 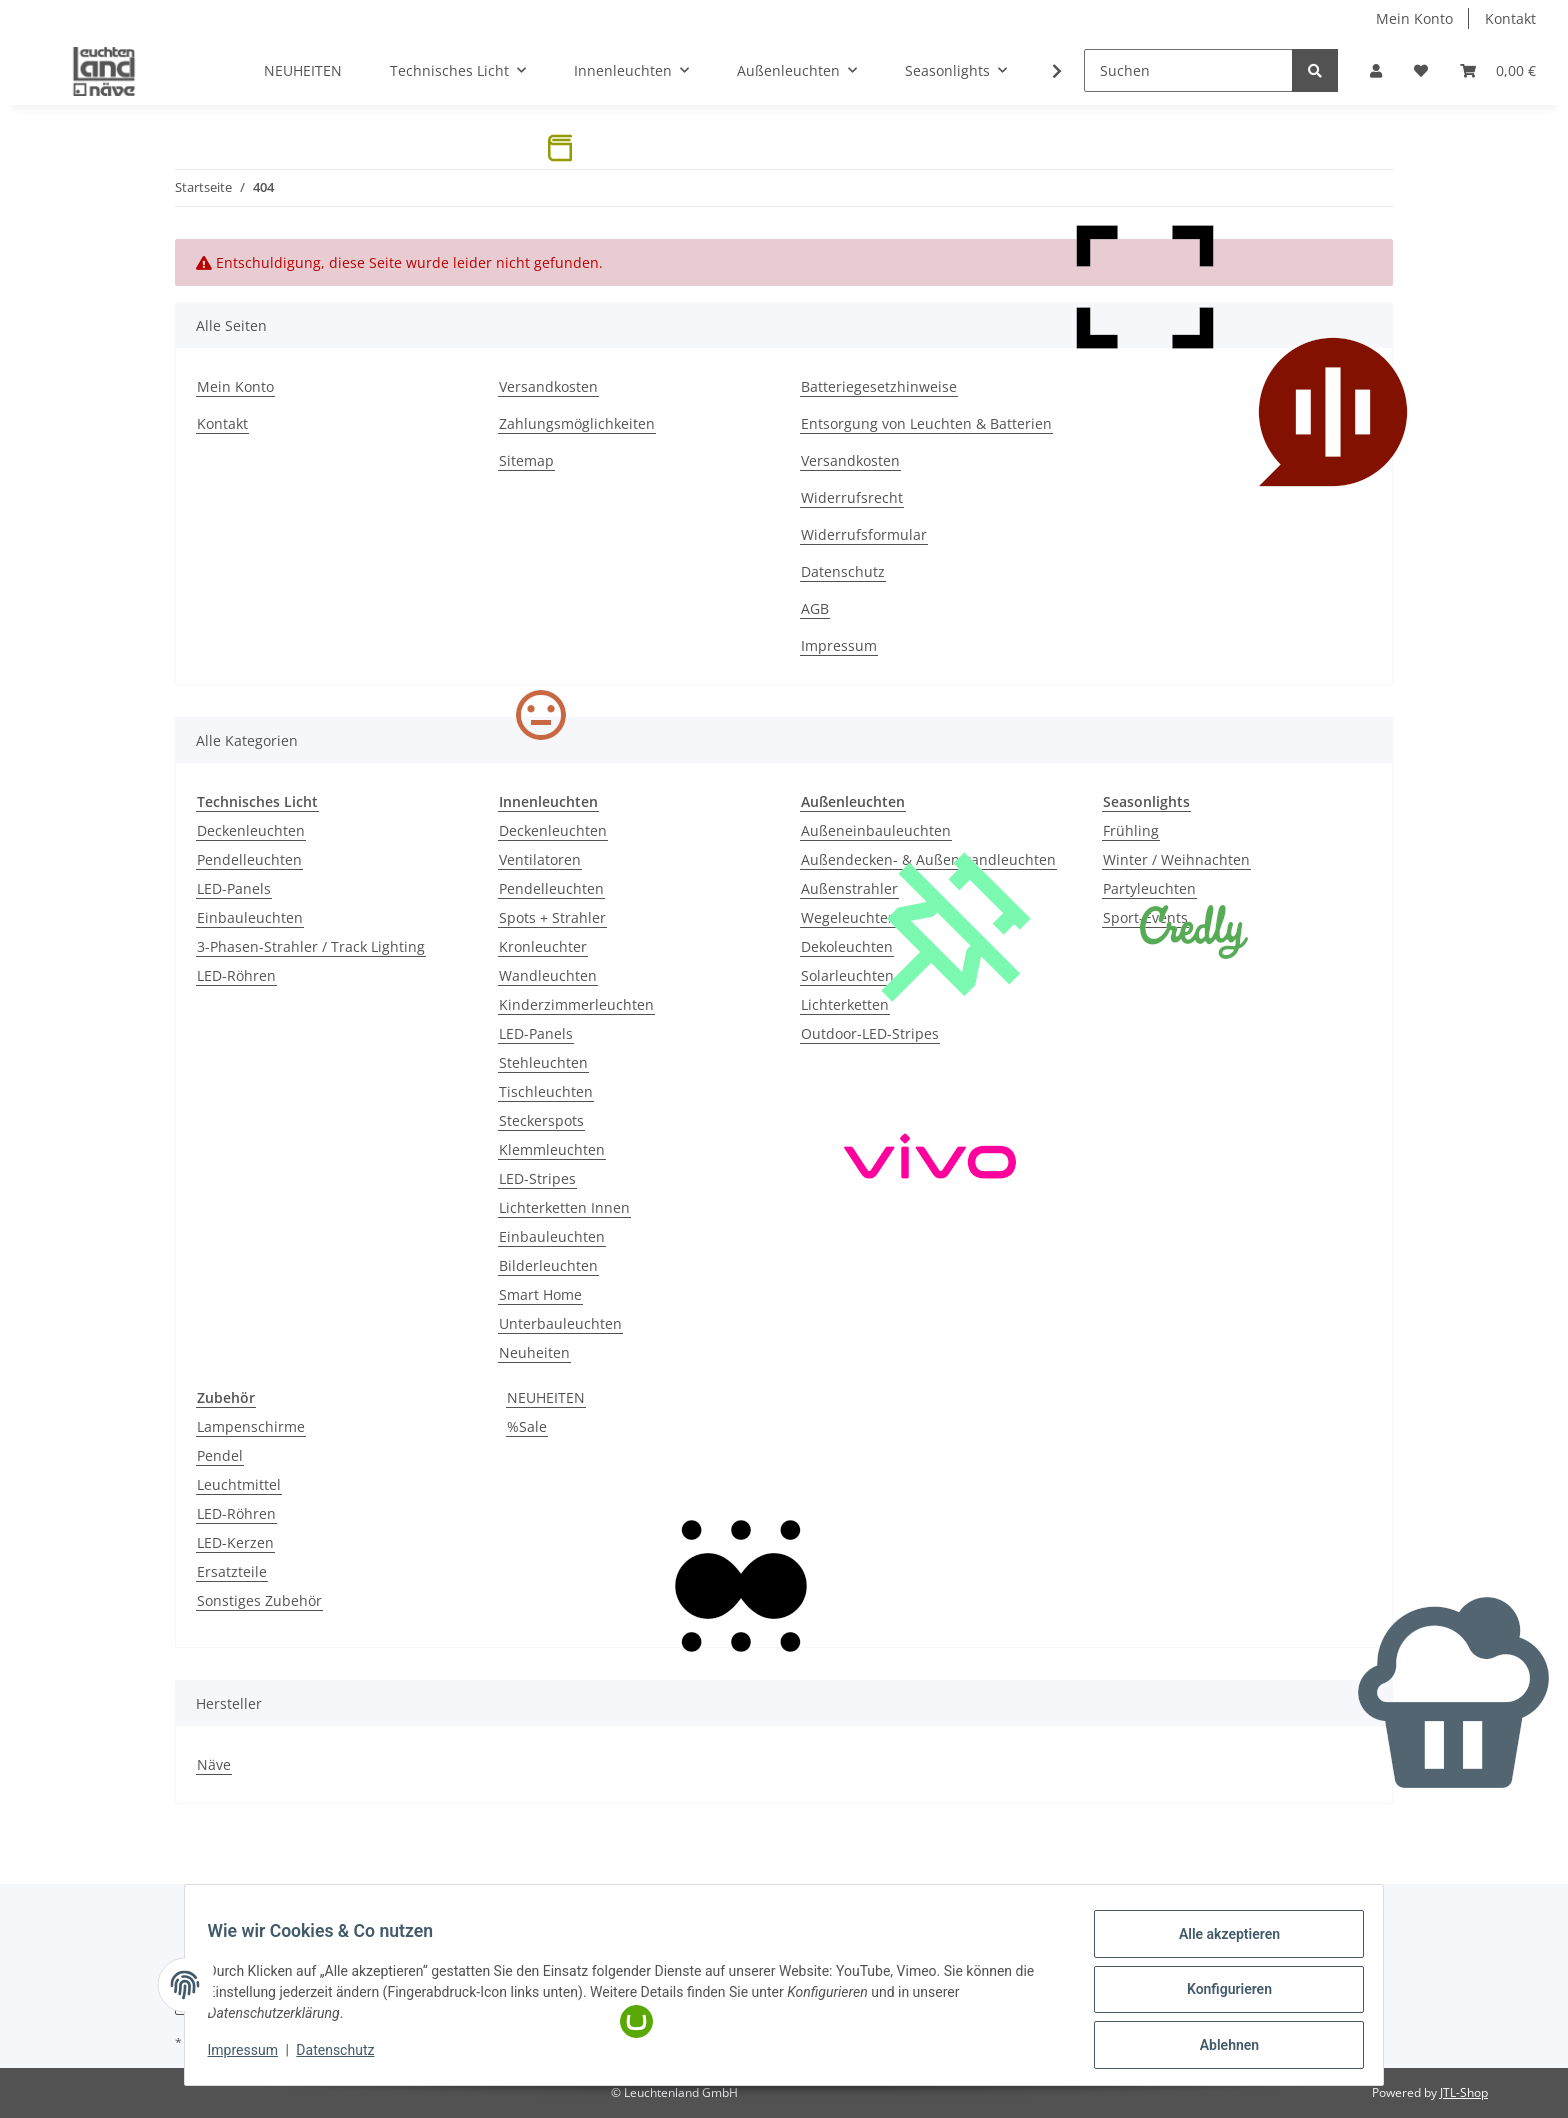 I want to click on unpin a saved location, so click(x=950, y=933).